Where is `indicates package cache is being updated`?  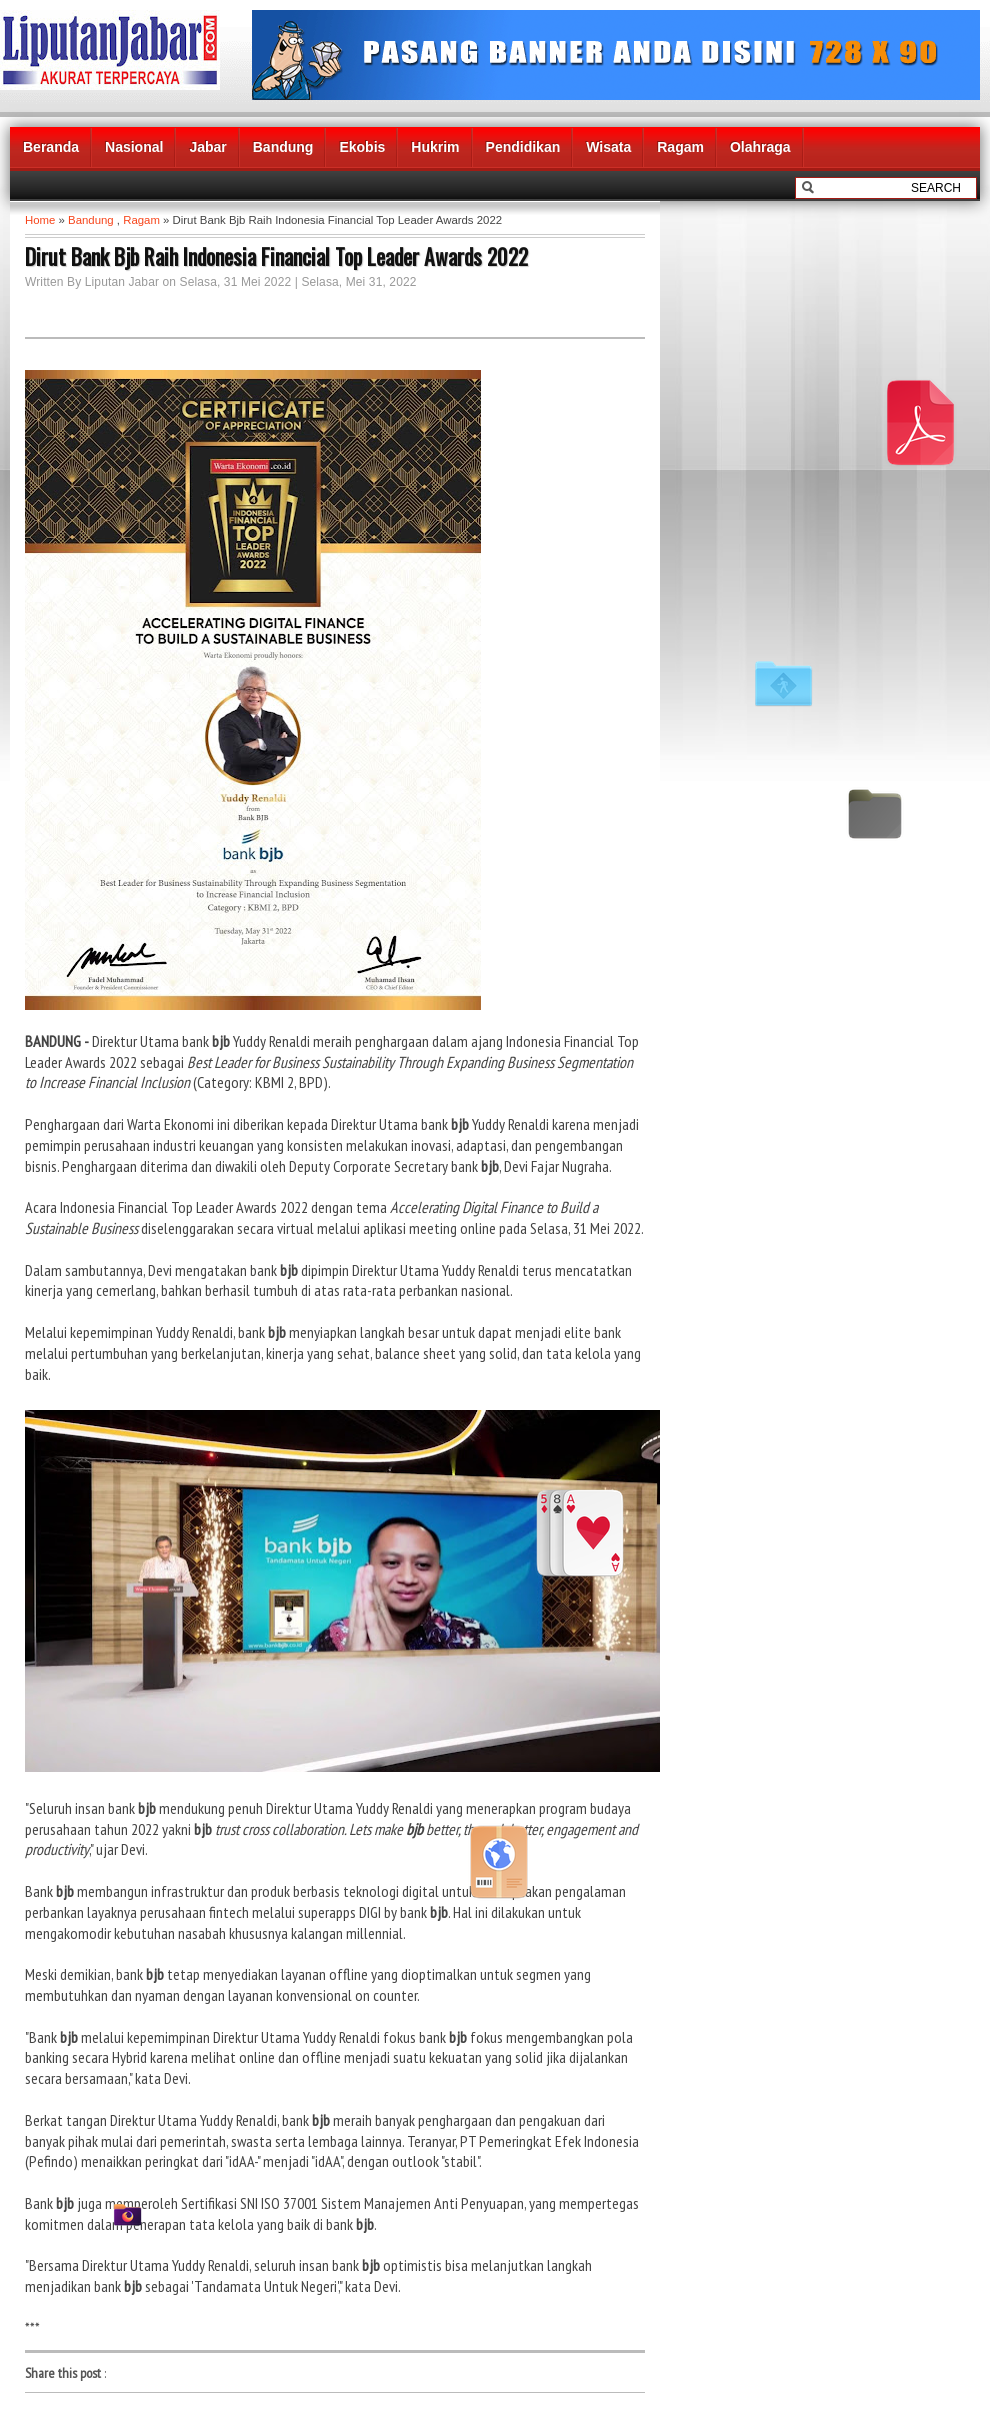
indicates package cache is being updated is located at coordinates (499, 1862).